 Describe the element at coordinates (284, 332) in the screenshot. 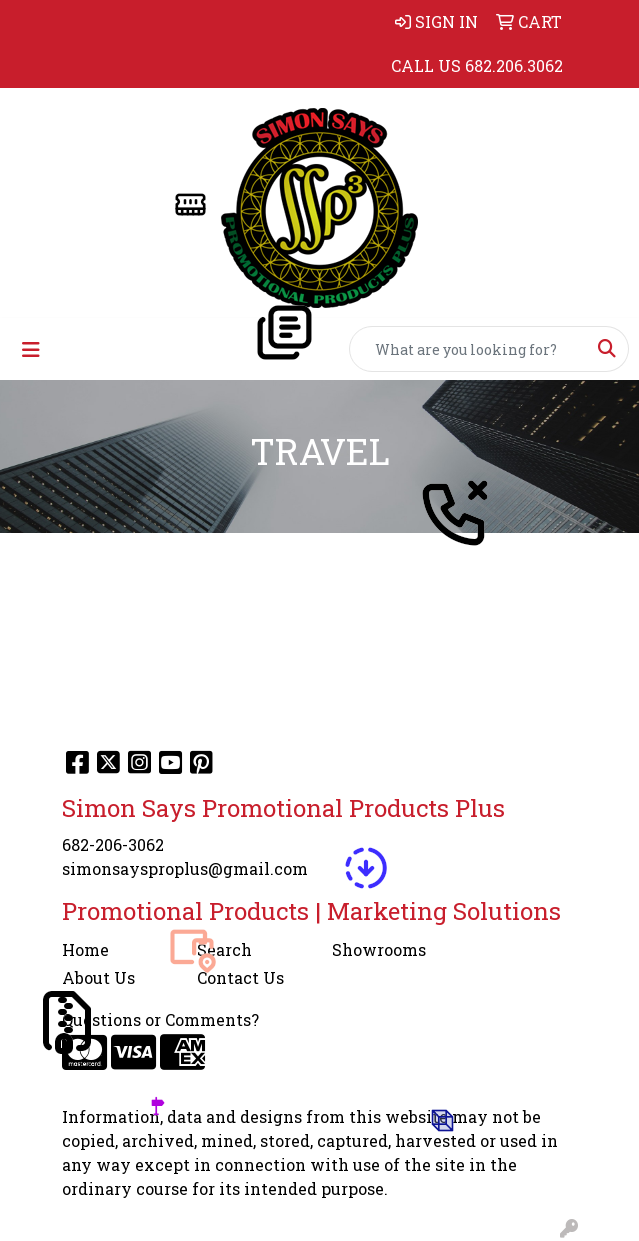

I see `access your saved content library` at that location.